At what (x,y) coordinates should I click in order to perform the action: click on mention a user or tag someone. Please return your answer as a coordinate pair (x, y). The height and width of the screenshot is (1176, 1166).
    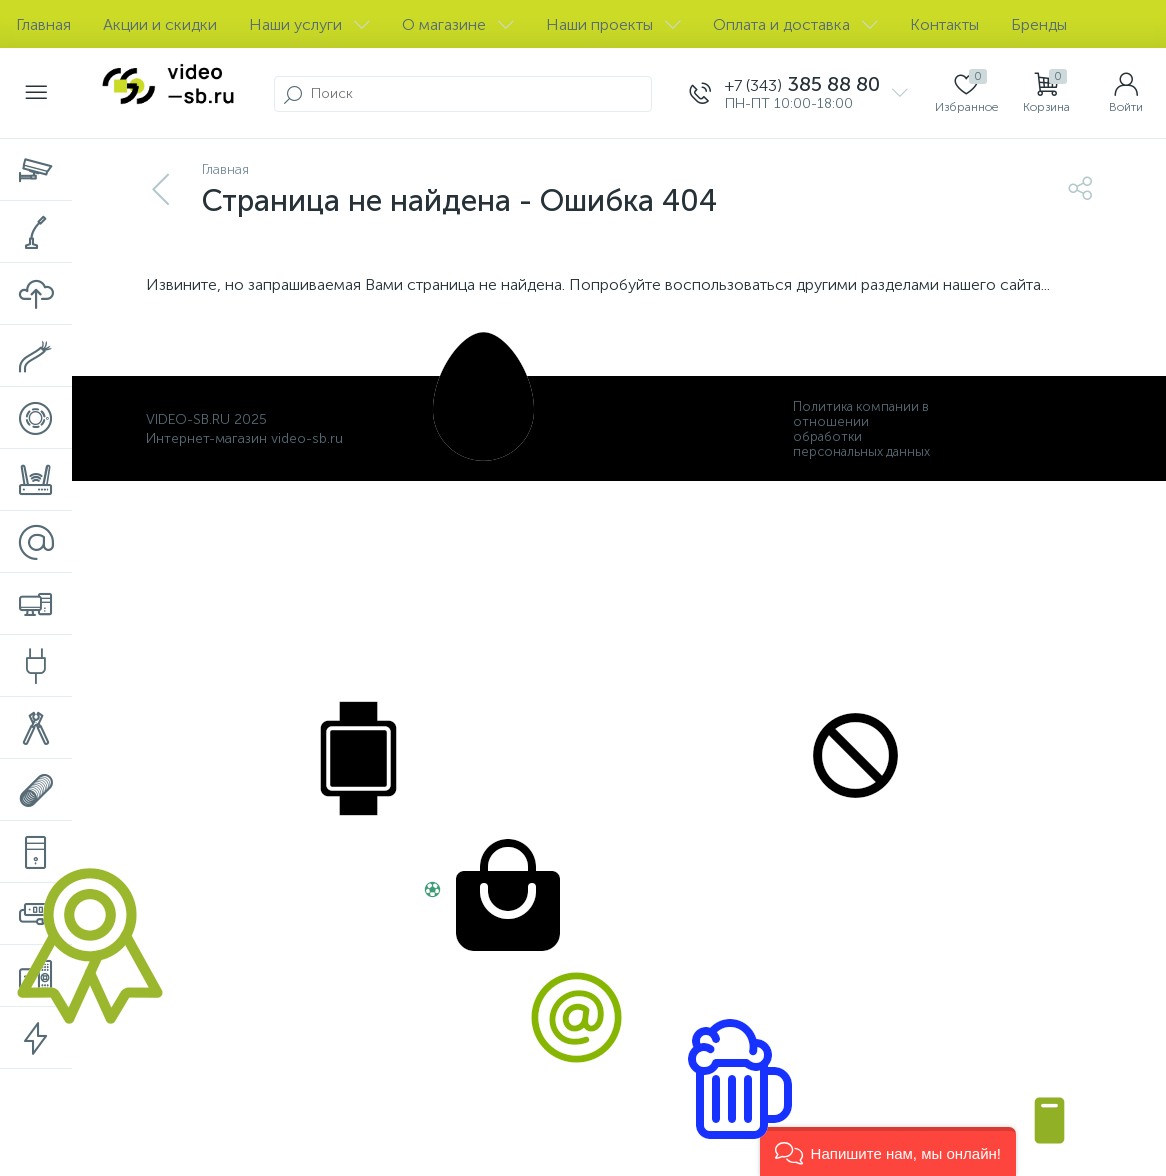
    Looking at the image, I should click on (576, 1017).